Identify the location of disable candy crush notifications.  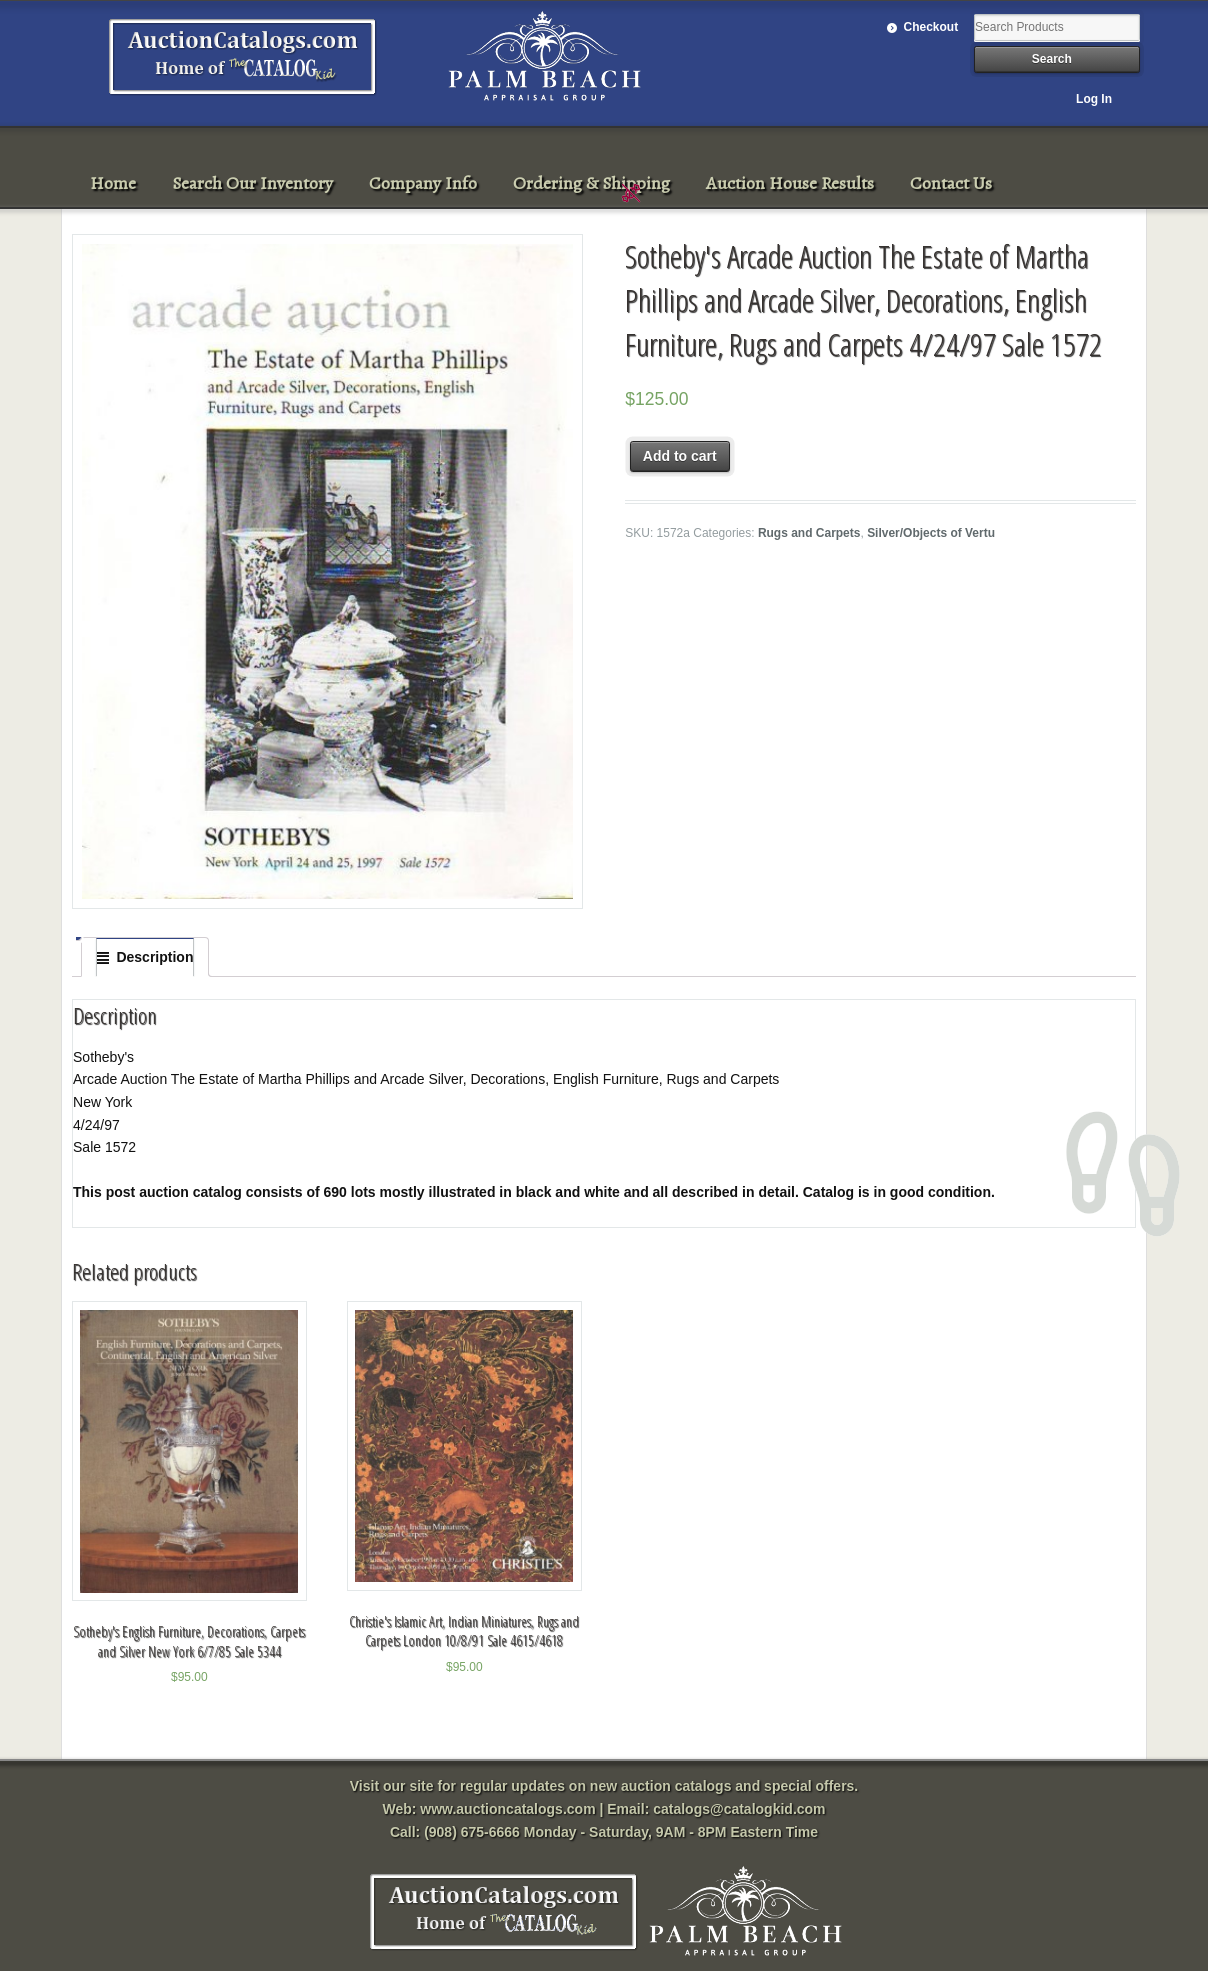
(631, 193).